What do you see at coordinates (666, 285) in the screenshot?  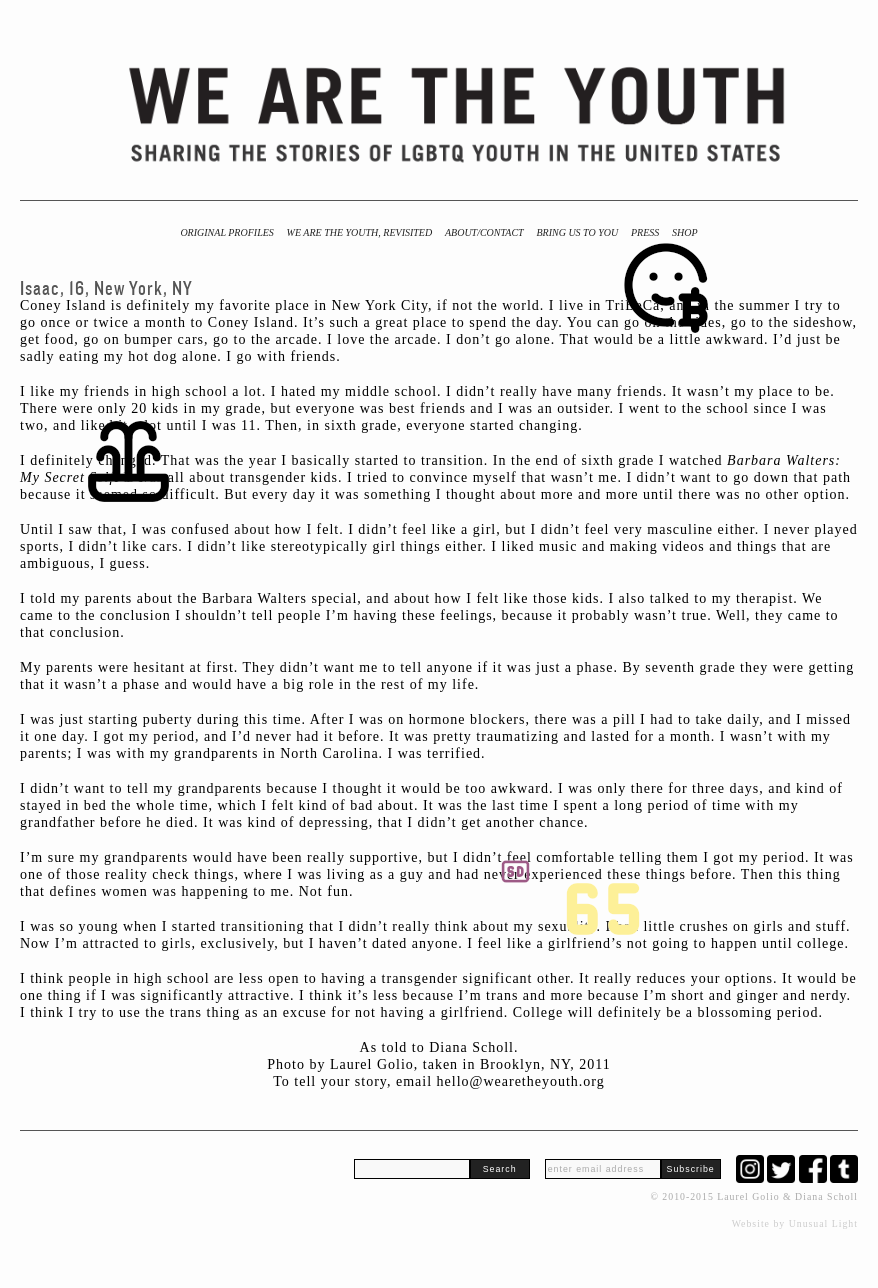 I see `view bitcoin wallet mood or status` at bounding box center [666, 285].